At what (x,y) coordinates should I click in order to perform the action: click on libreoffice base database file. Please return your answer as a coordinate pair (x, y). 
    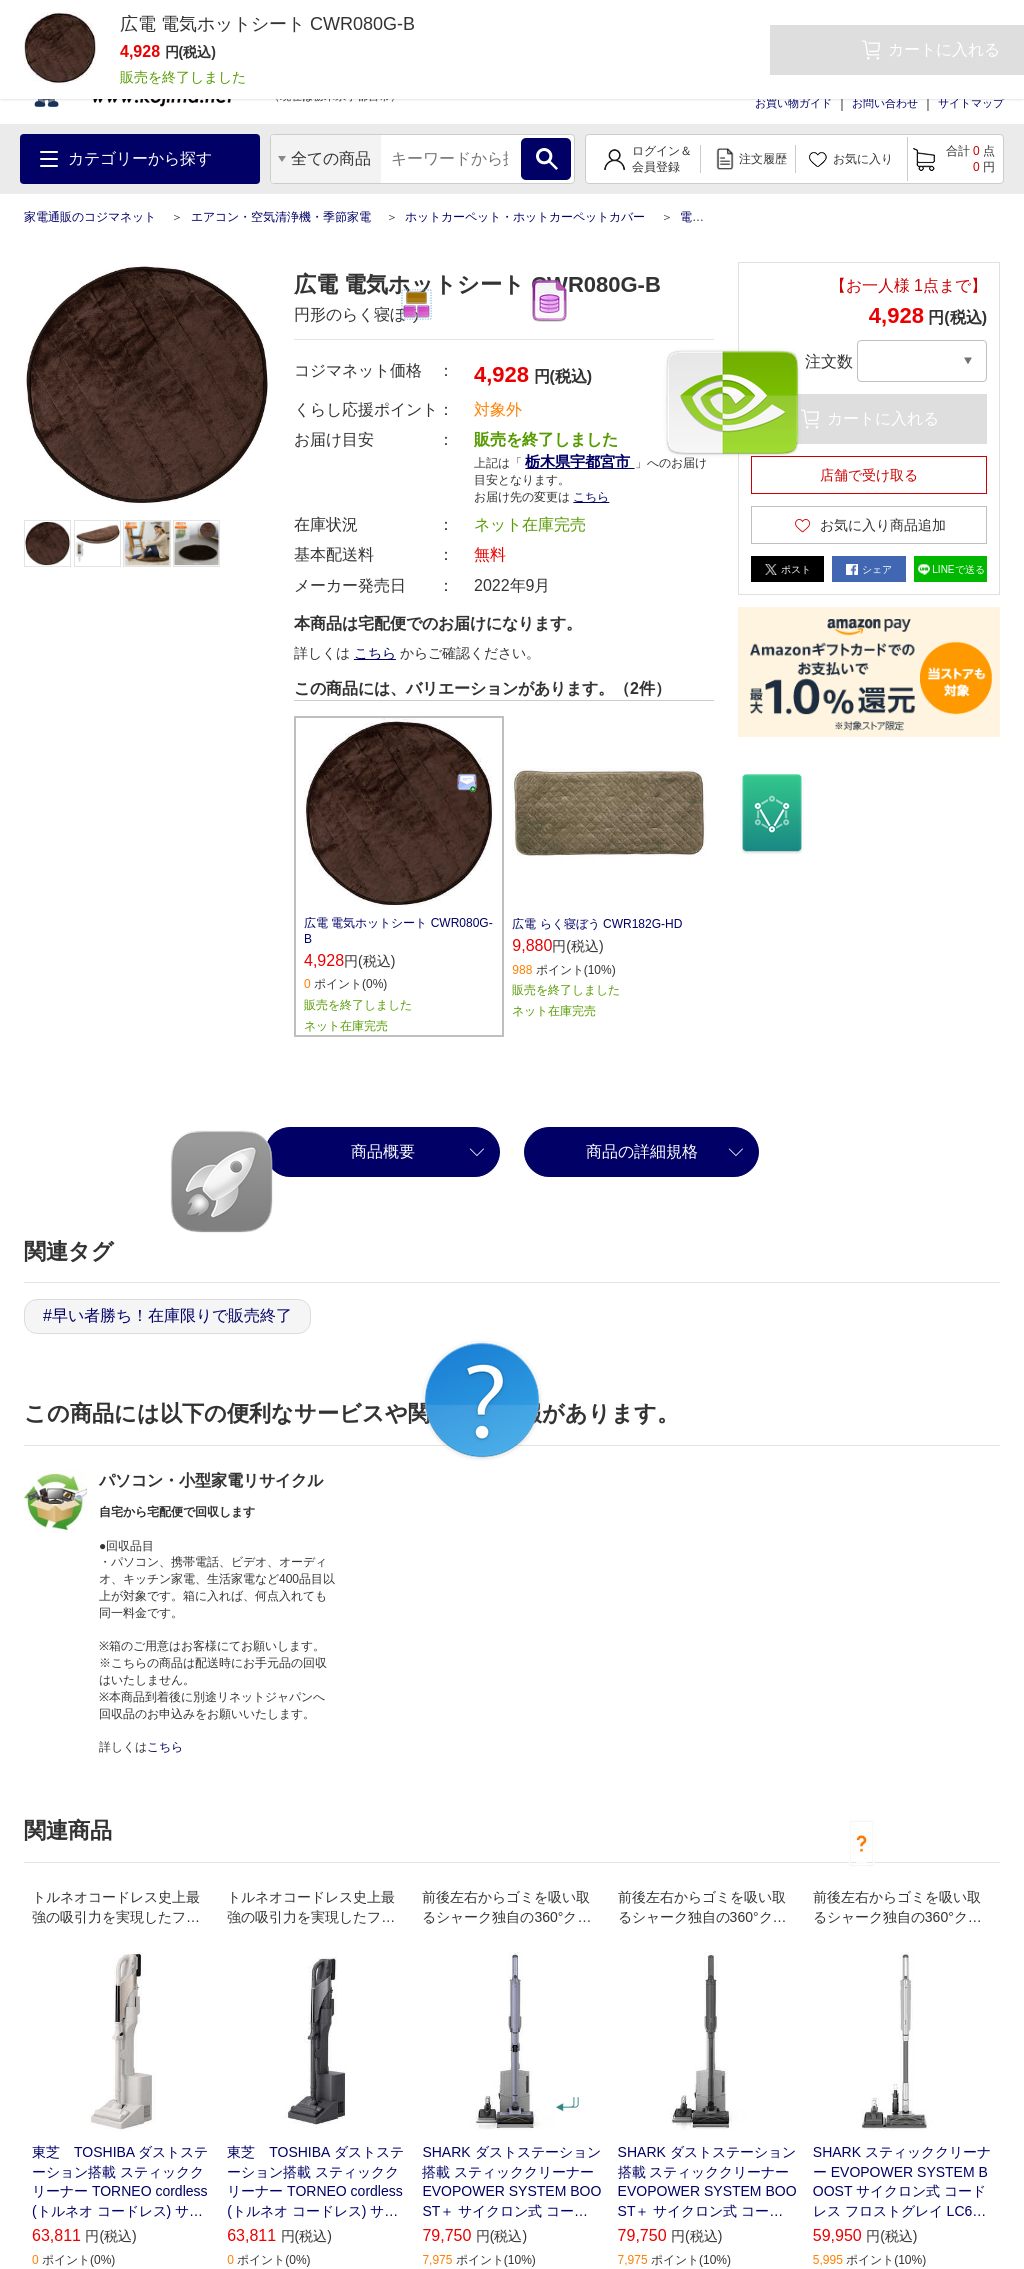
    Looking at the image, I should click on (549, 300).